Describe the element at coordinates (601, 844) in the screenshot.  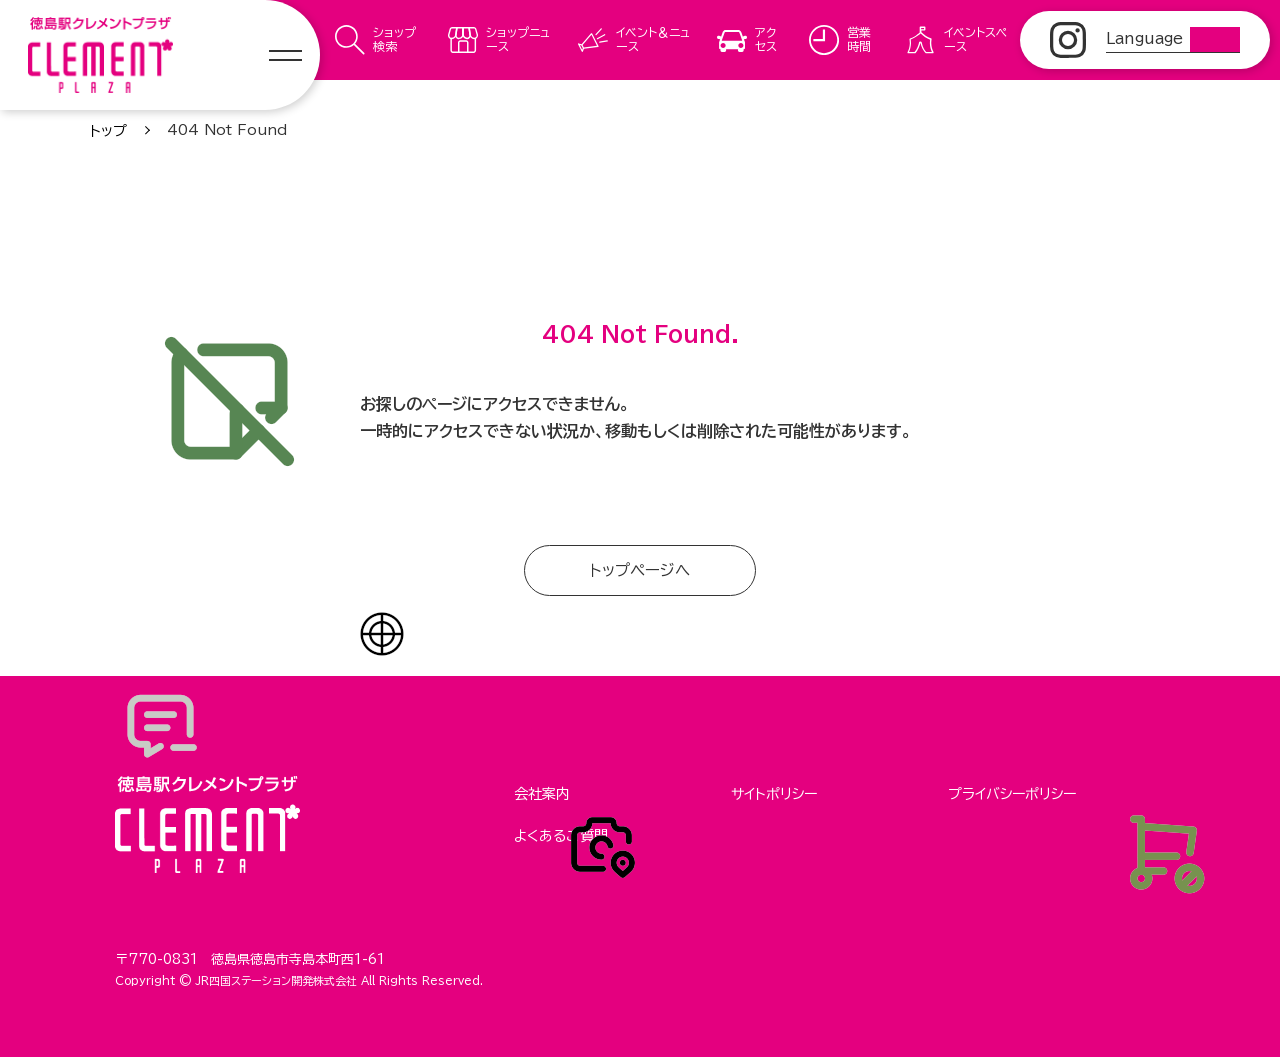
I see `view photos taken at a specific location` at that location.